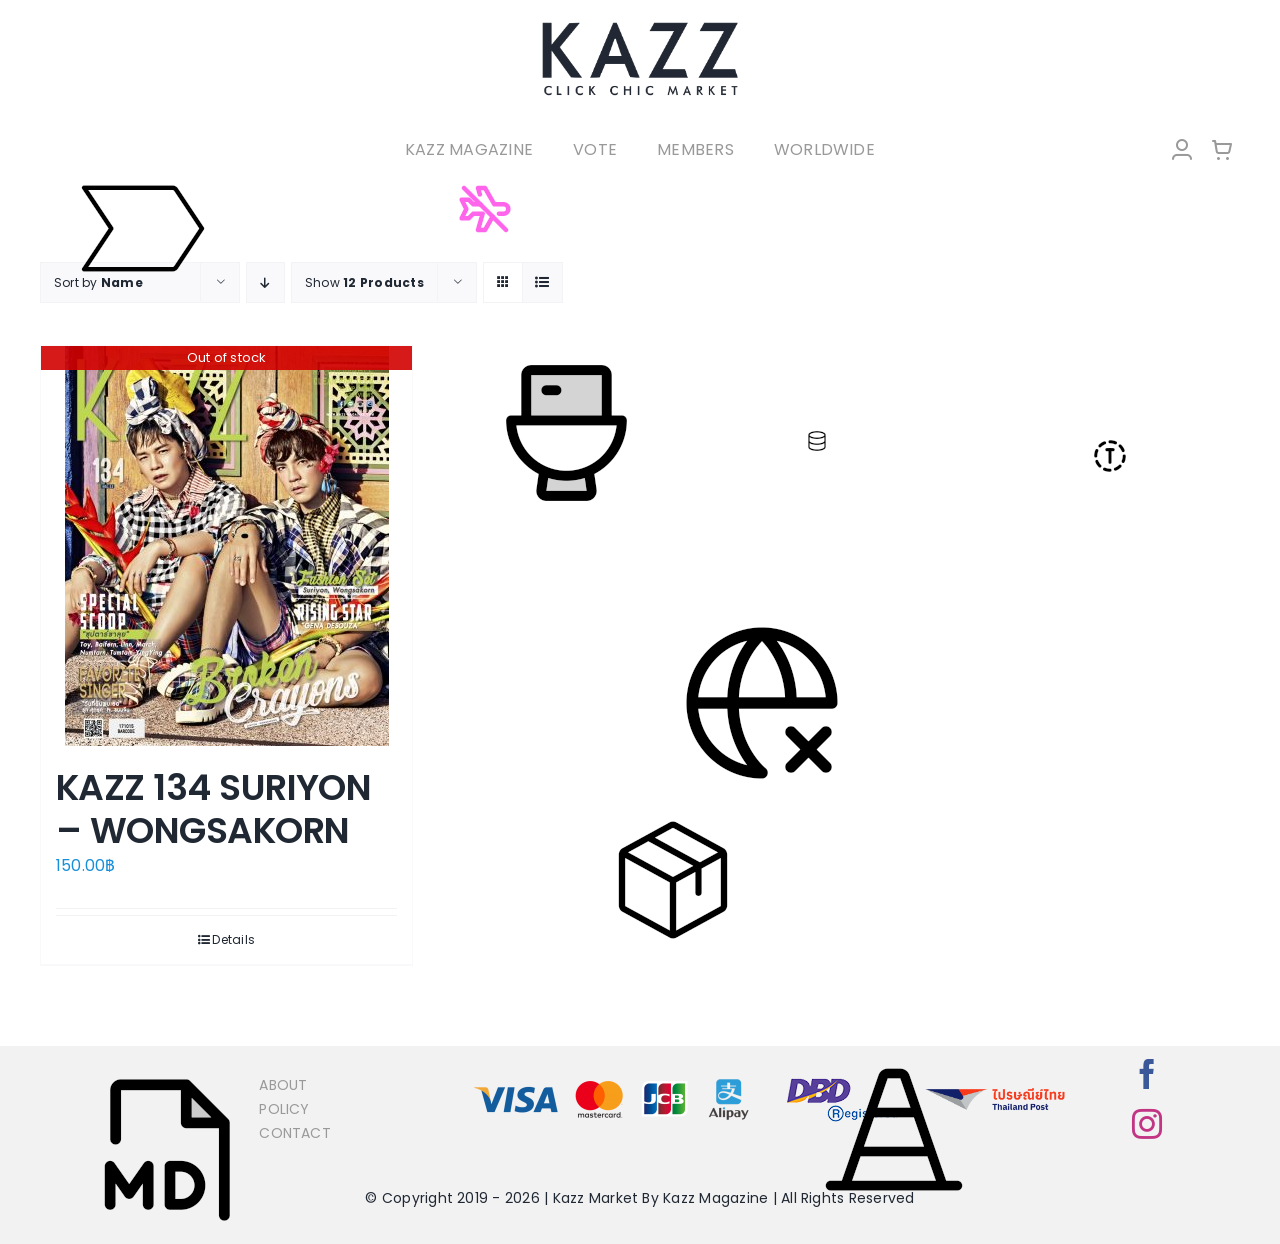 The width and height of the screenshot is (1280, 1244). I want to click on view order shipment details, so click(673, 880).